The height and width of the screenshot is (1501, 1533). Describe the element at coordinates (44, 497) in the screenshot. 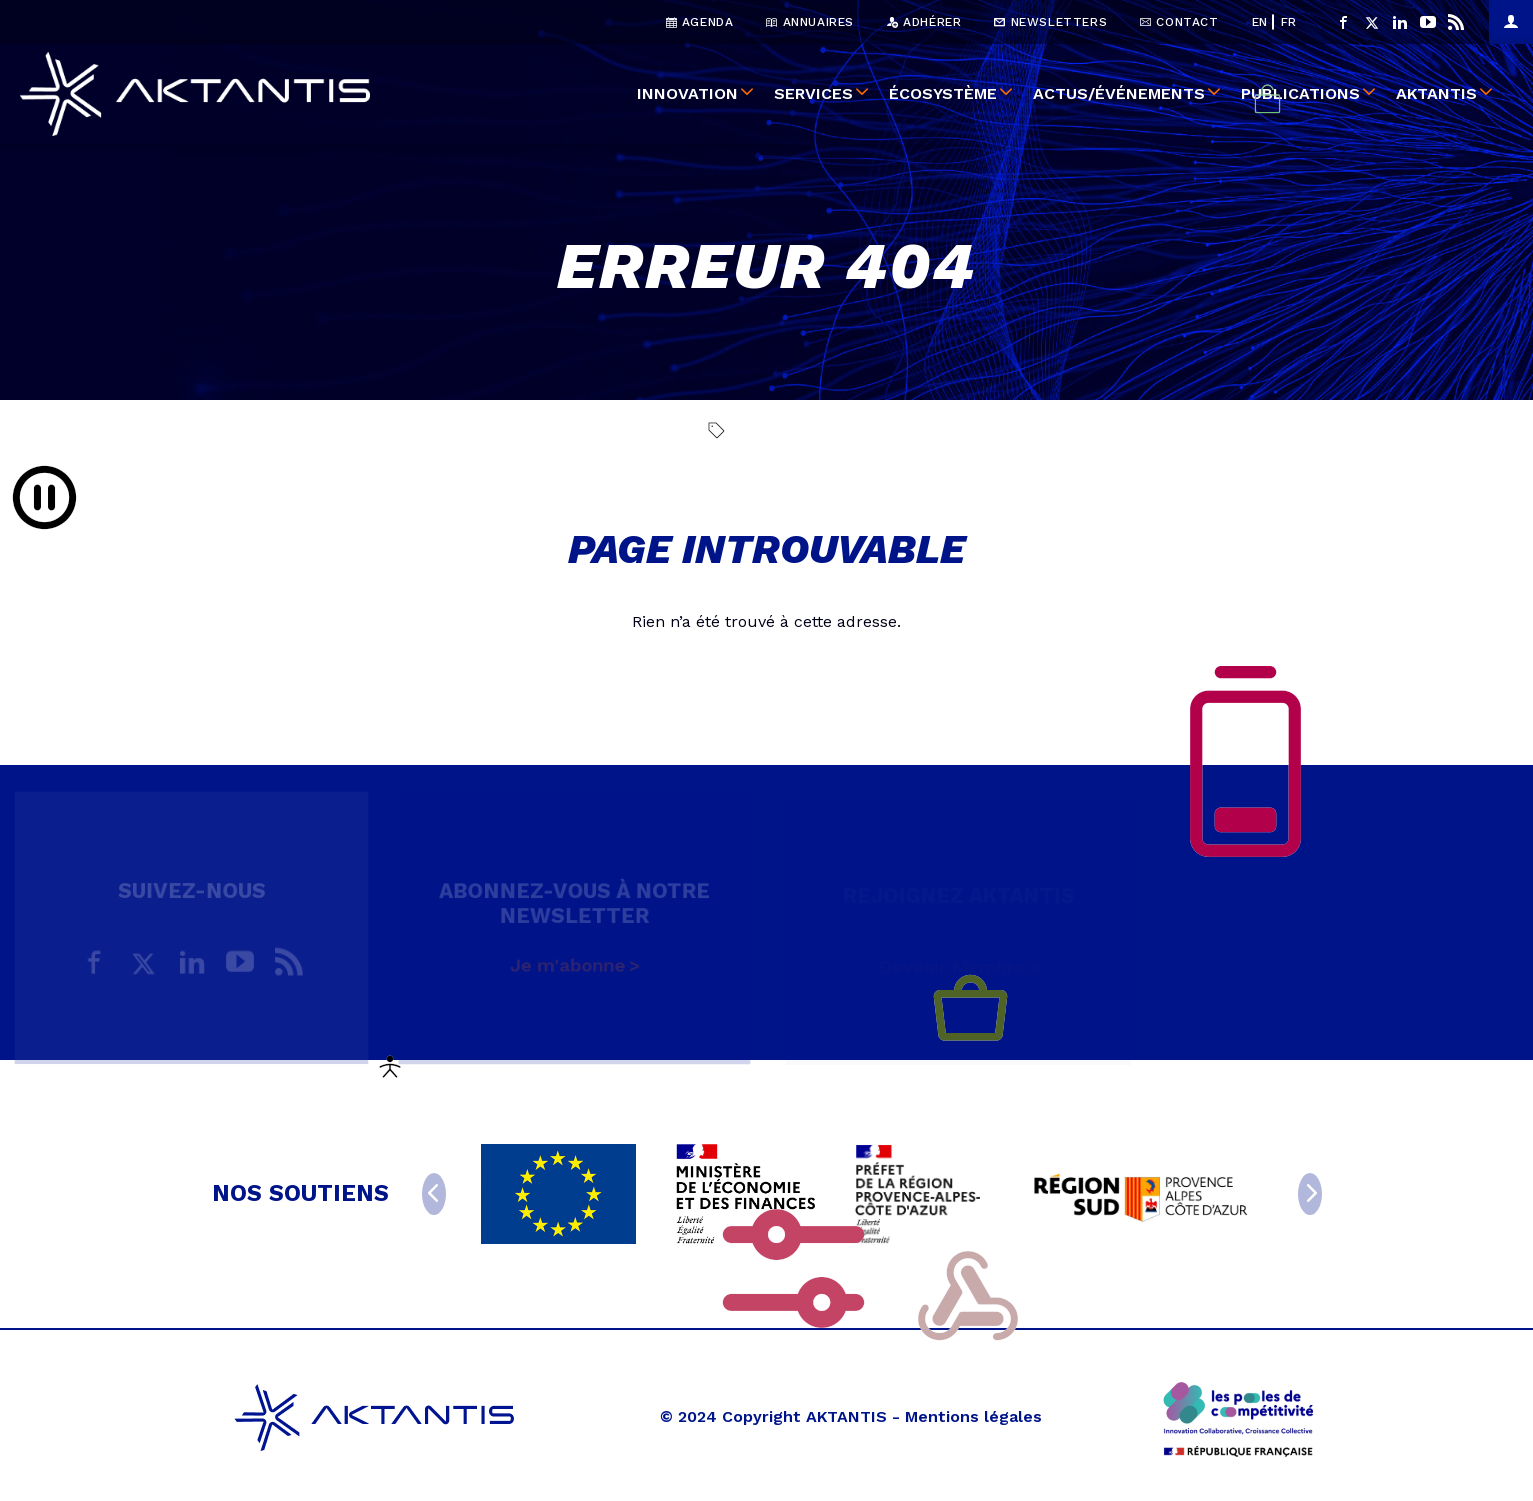

I see `pause media playback` at that location.